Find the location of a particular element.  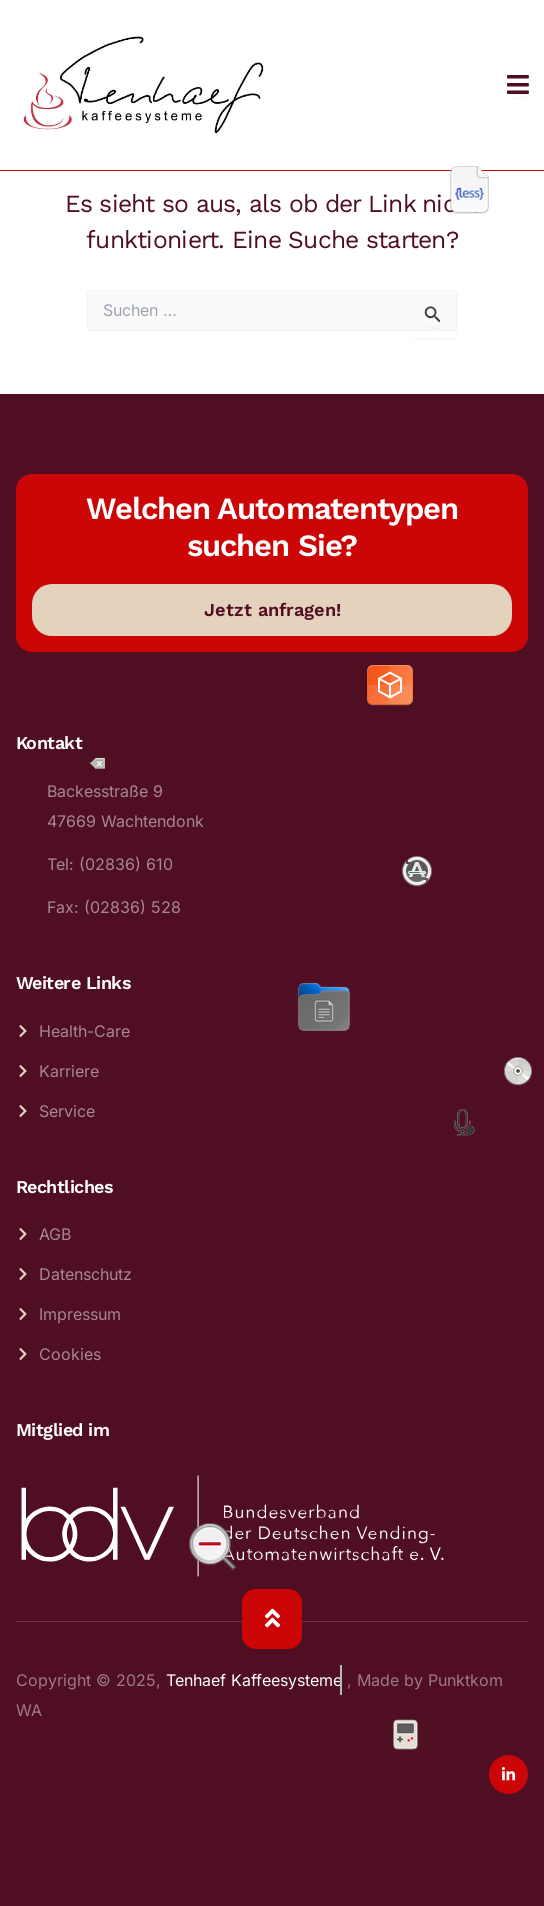

check for available software updates is located at coordinates (417, 871).